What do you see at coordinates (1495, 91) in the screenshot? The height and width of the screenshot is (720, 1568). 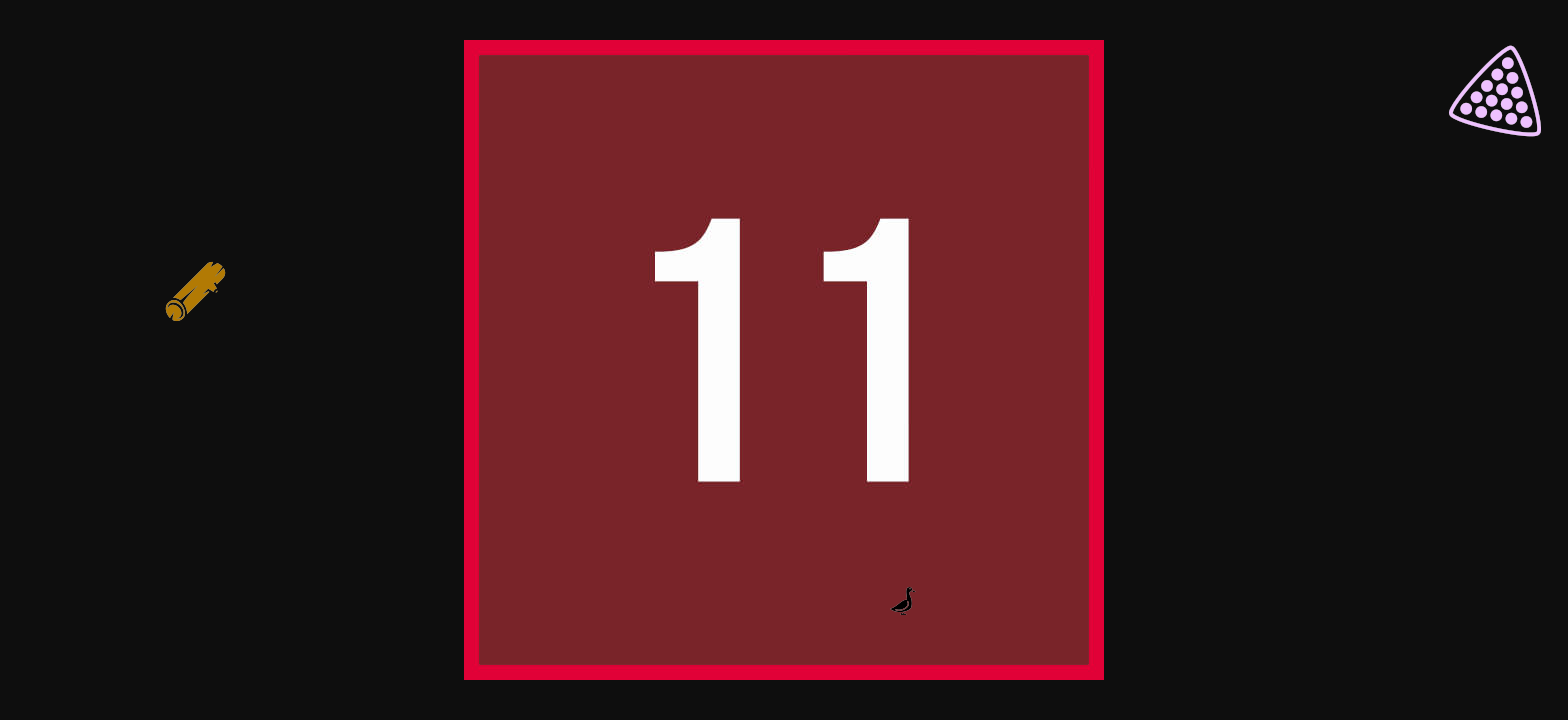 I see `start a new game of pool` at bounding box center [1495, 91].